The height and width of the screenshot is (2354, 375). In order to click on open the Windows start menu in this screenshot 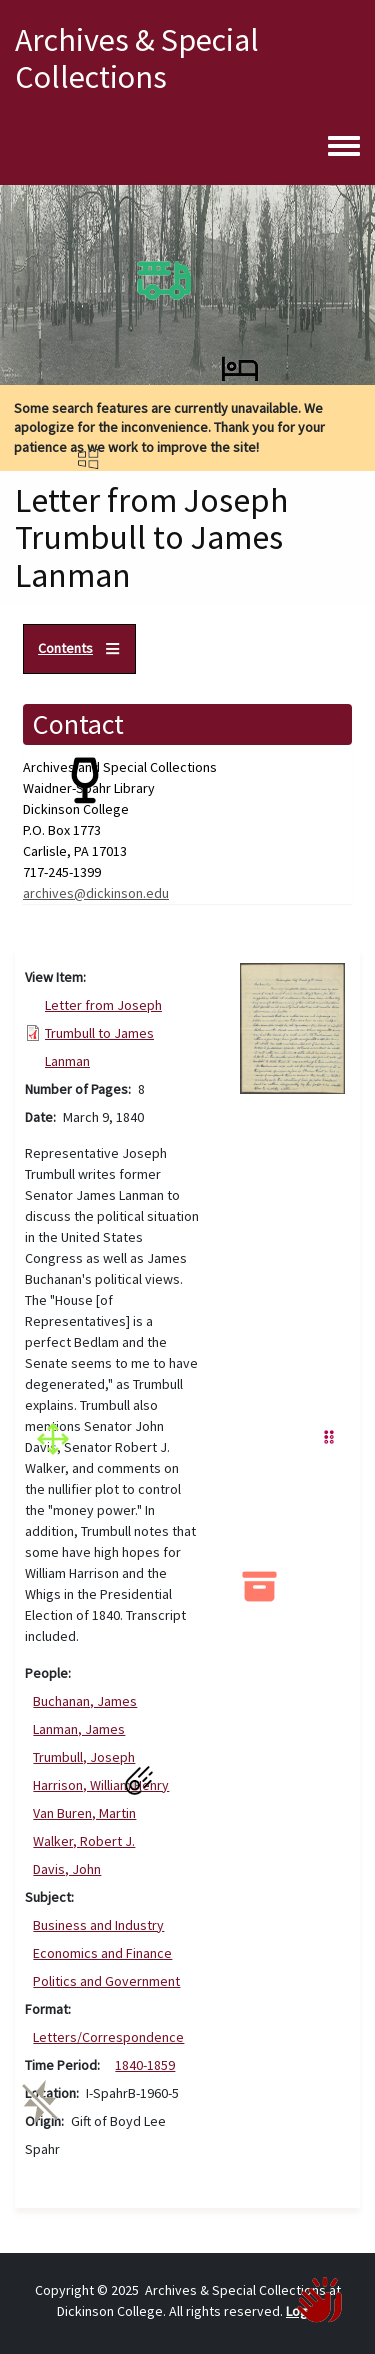, I will do `click(89, 459)`.